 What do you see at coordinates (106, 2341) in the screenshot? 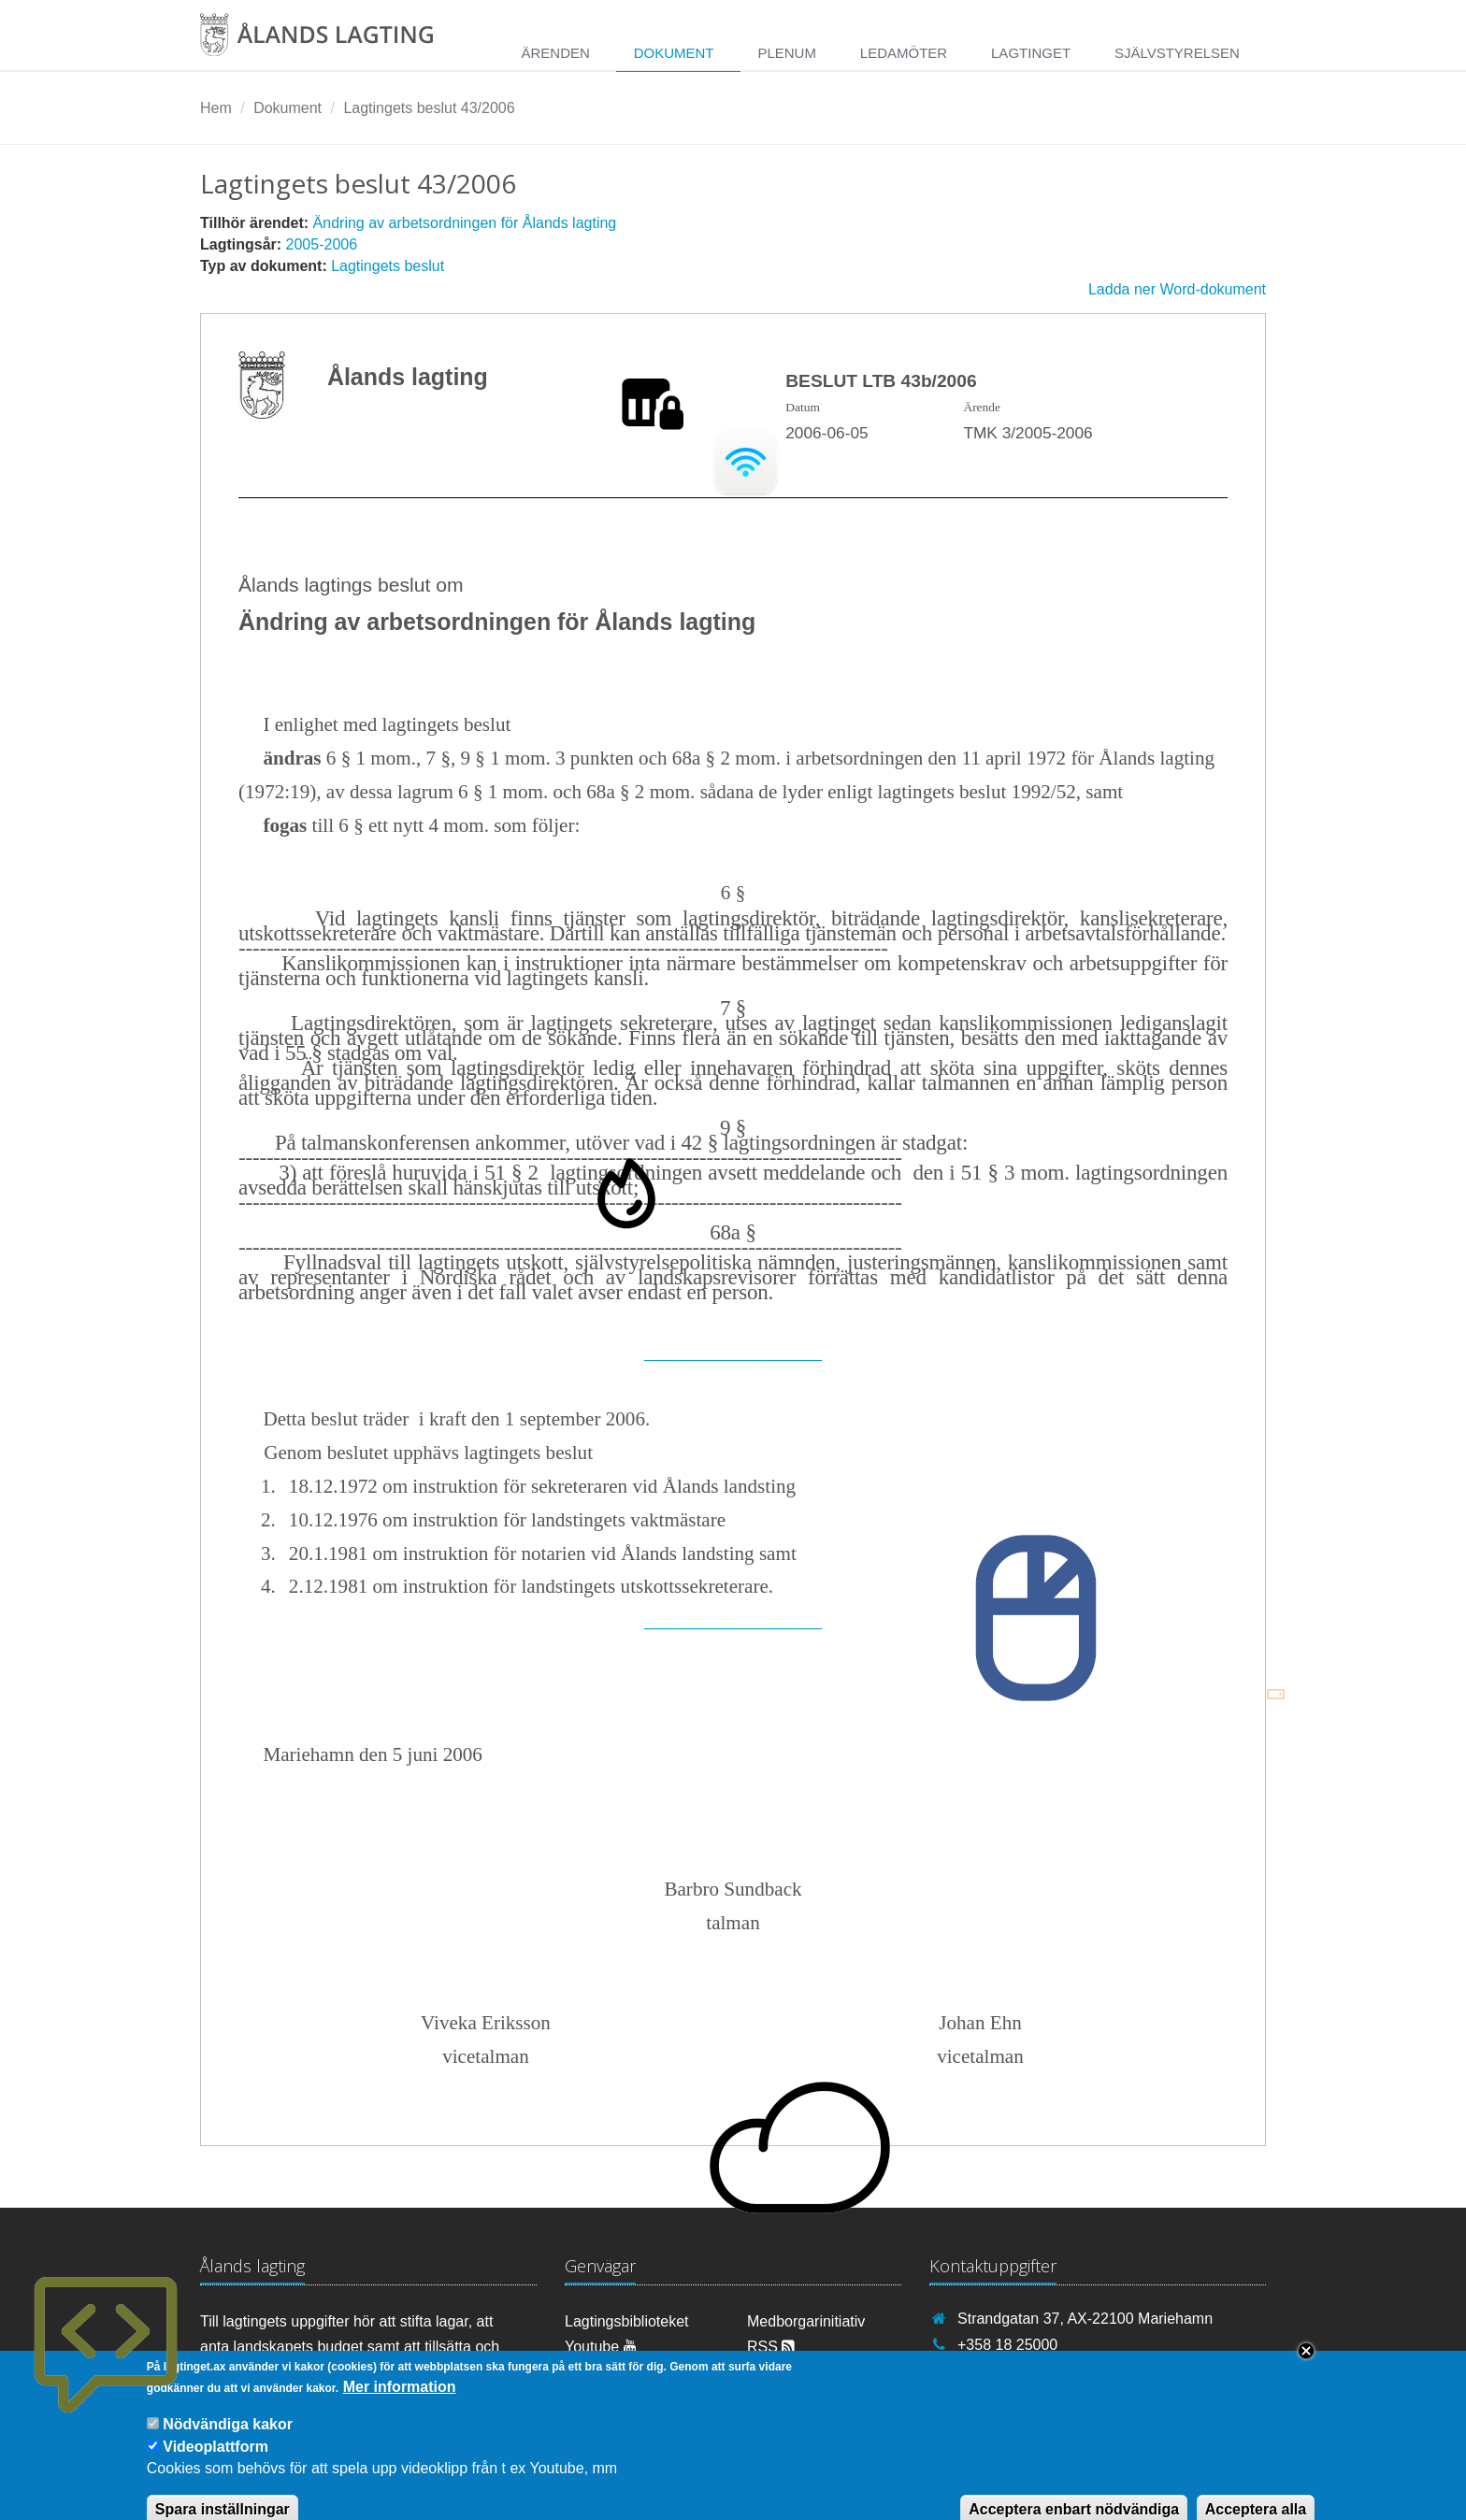
I see `view code review comments` at bounding box center [106, 2341].